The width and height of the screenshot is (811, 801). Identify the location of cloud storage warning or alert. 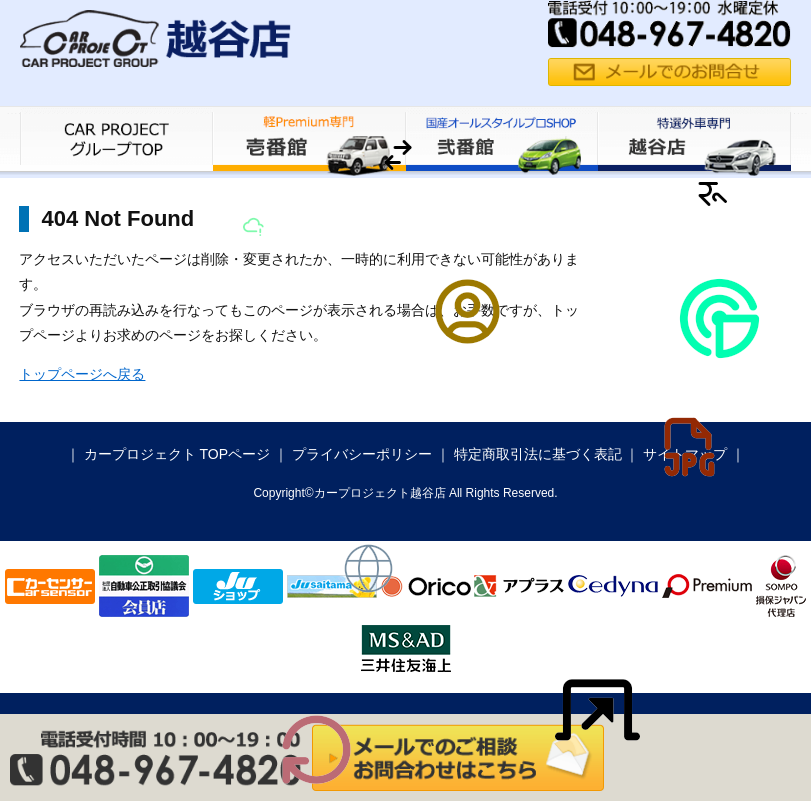
(253, 225).